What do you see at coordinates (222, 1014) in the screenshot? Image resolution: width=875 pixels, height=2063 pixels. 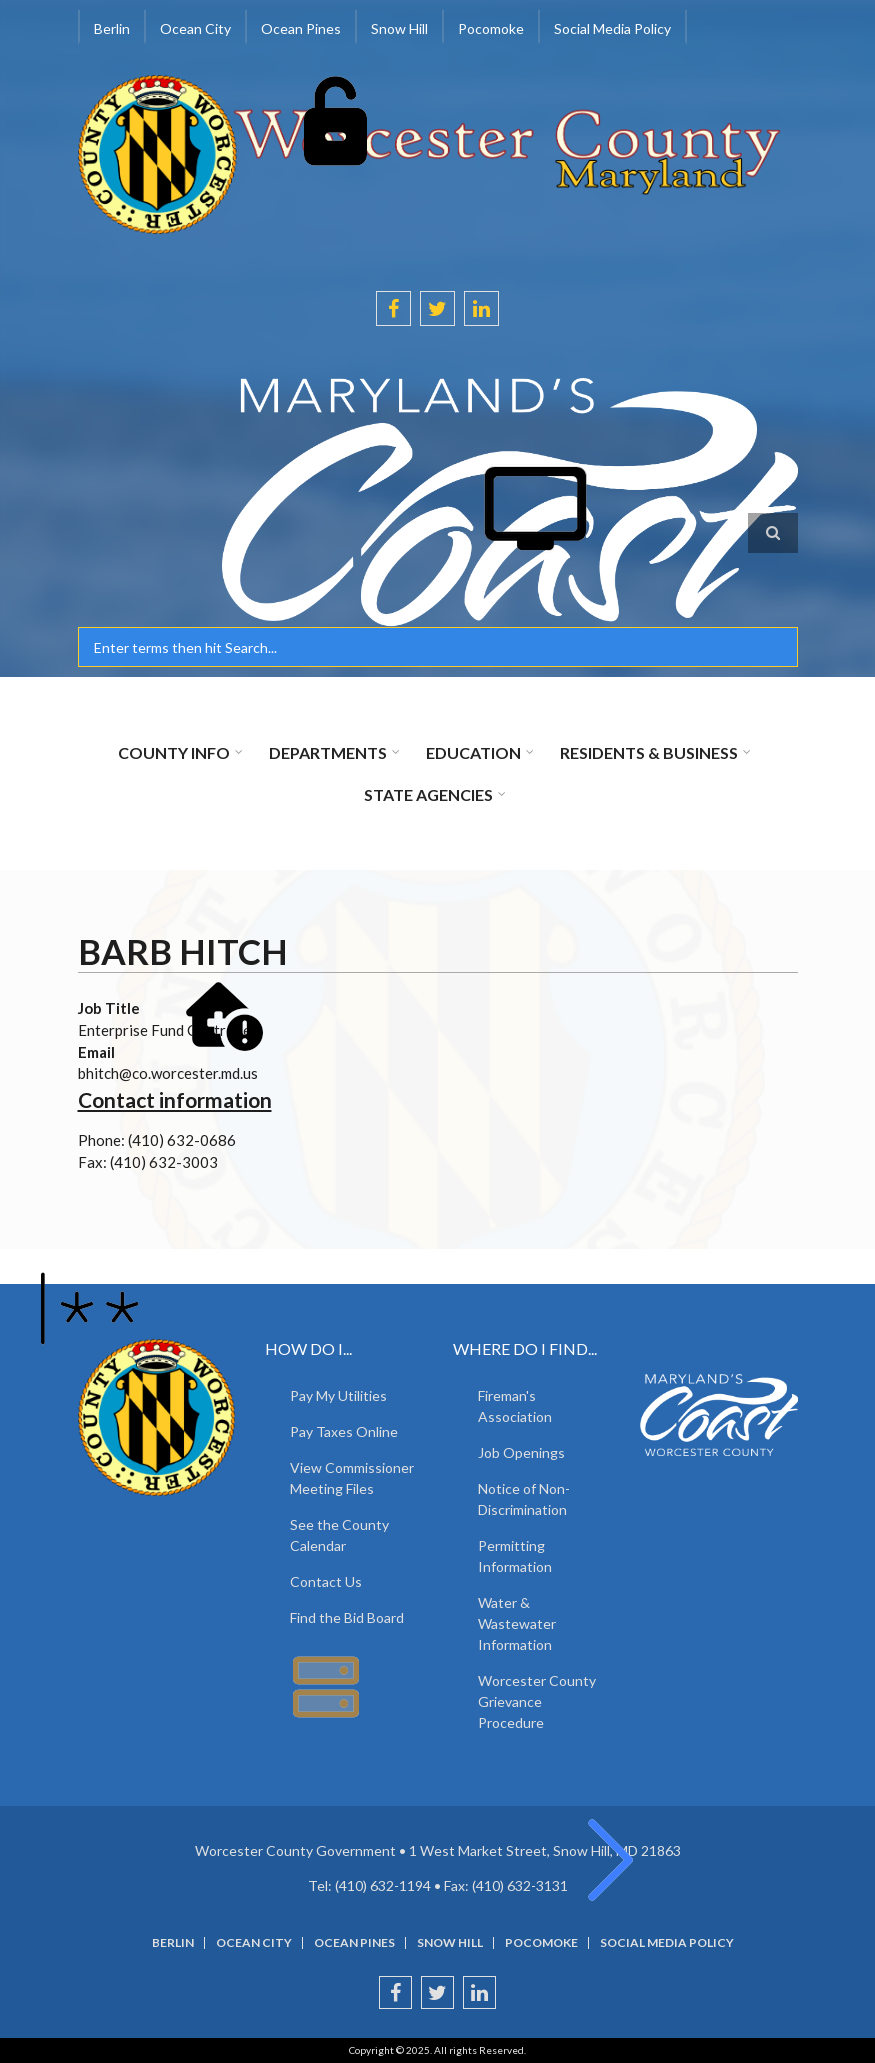 I see `home healthcare alert or urgent medical notice` at bounding box center [222, 1014].